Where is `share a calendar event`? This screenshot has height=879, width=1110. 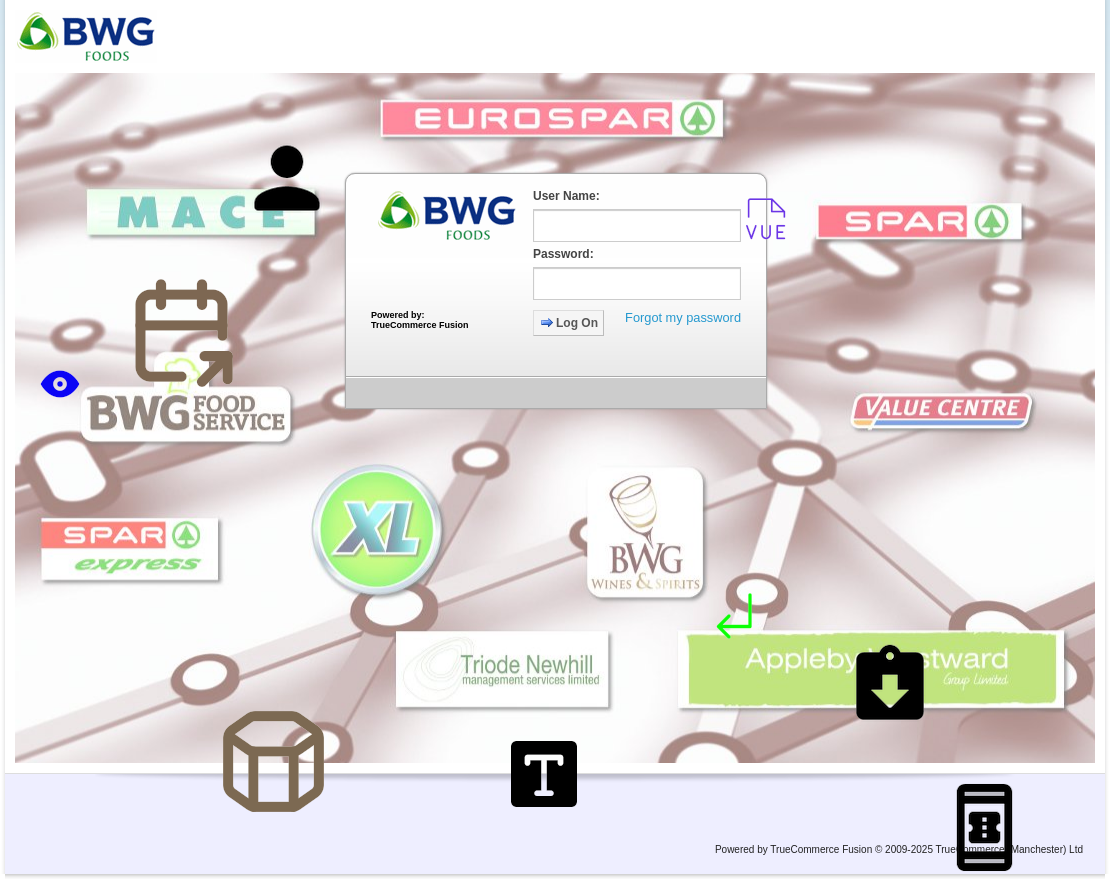
share a calendar event is located at coordinates (181, 330).